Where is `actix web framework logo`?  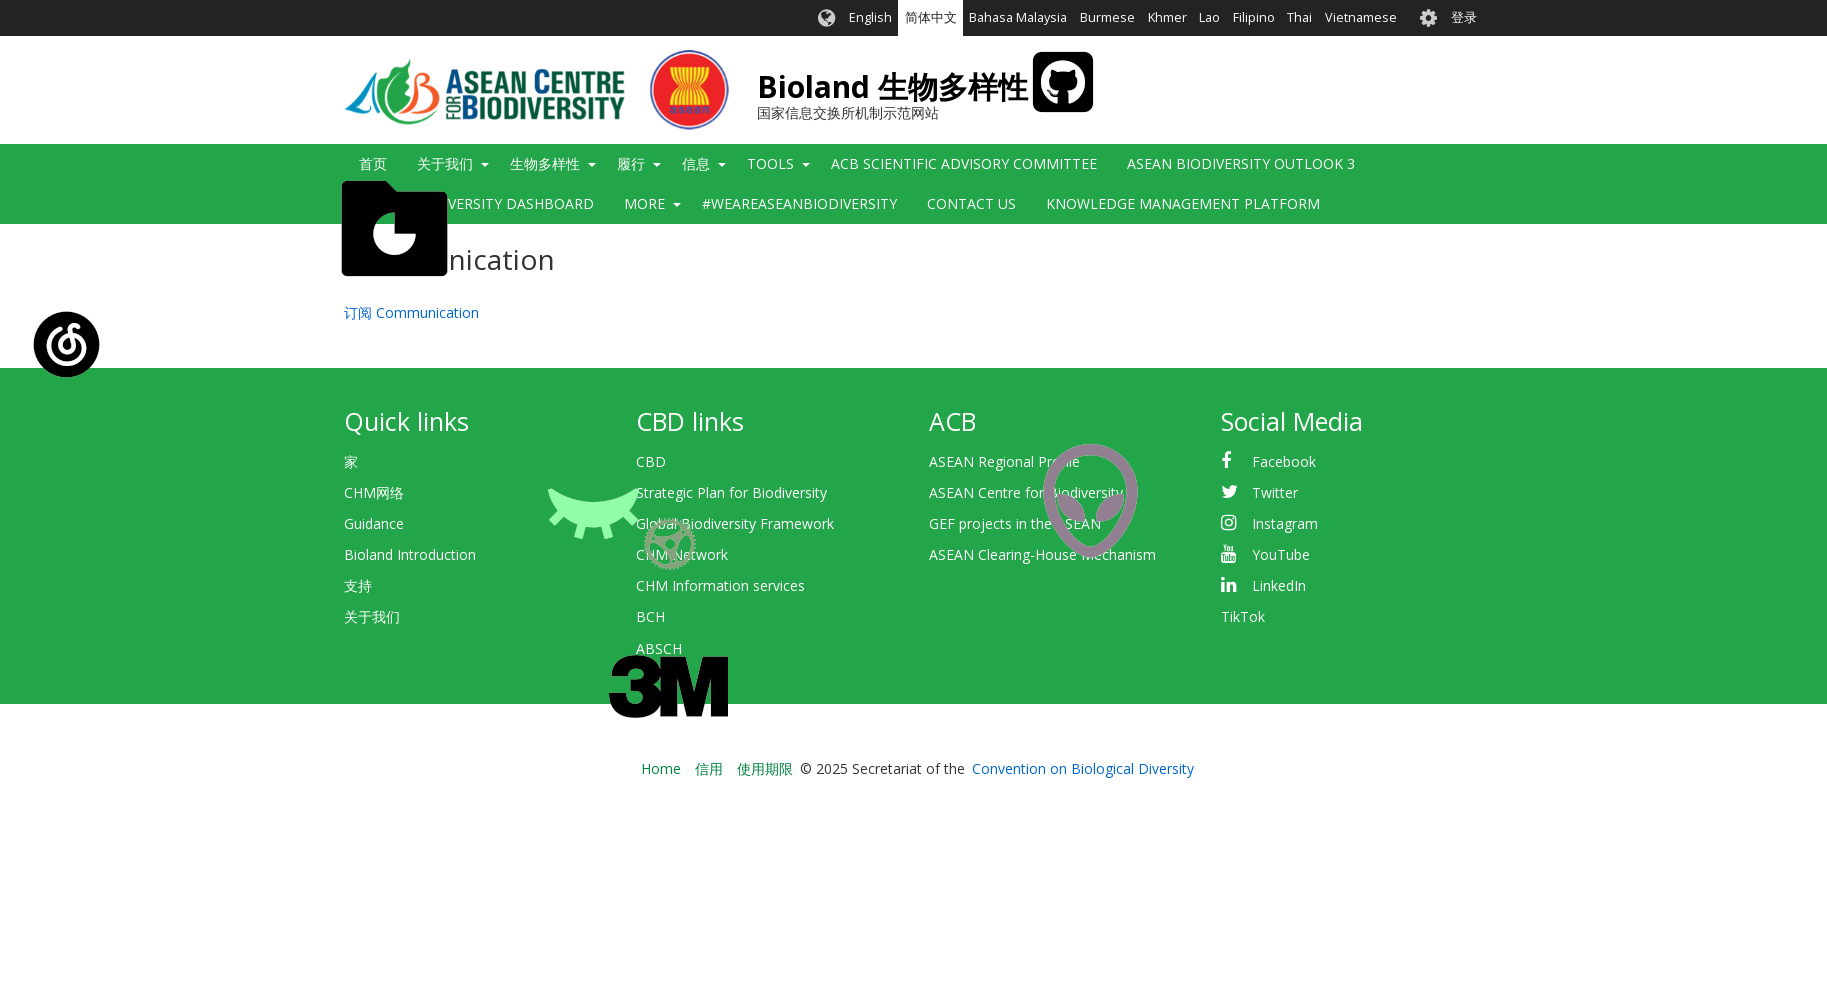
actix web framework logo is located at coordinates (670, 544).